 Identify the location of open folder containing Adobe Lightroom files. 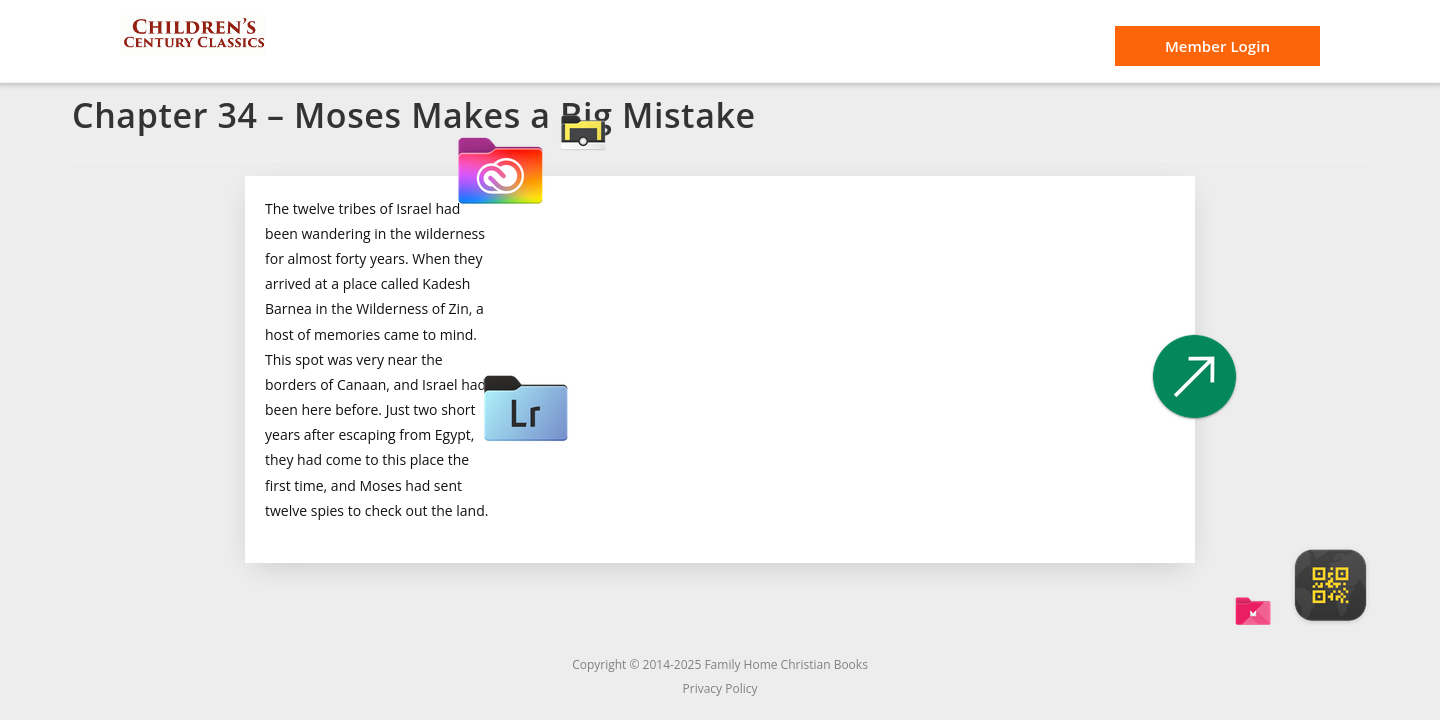
(525, 410).